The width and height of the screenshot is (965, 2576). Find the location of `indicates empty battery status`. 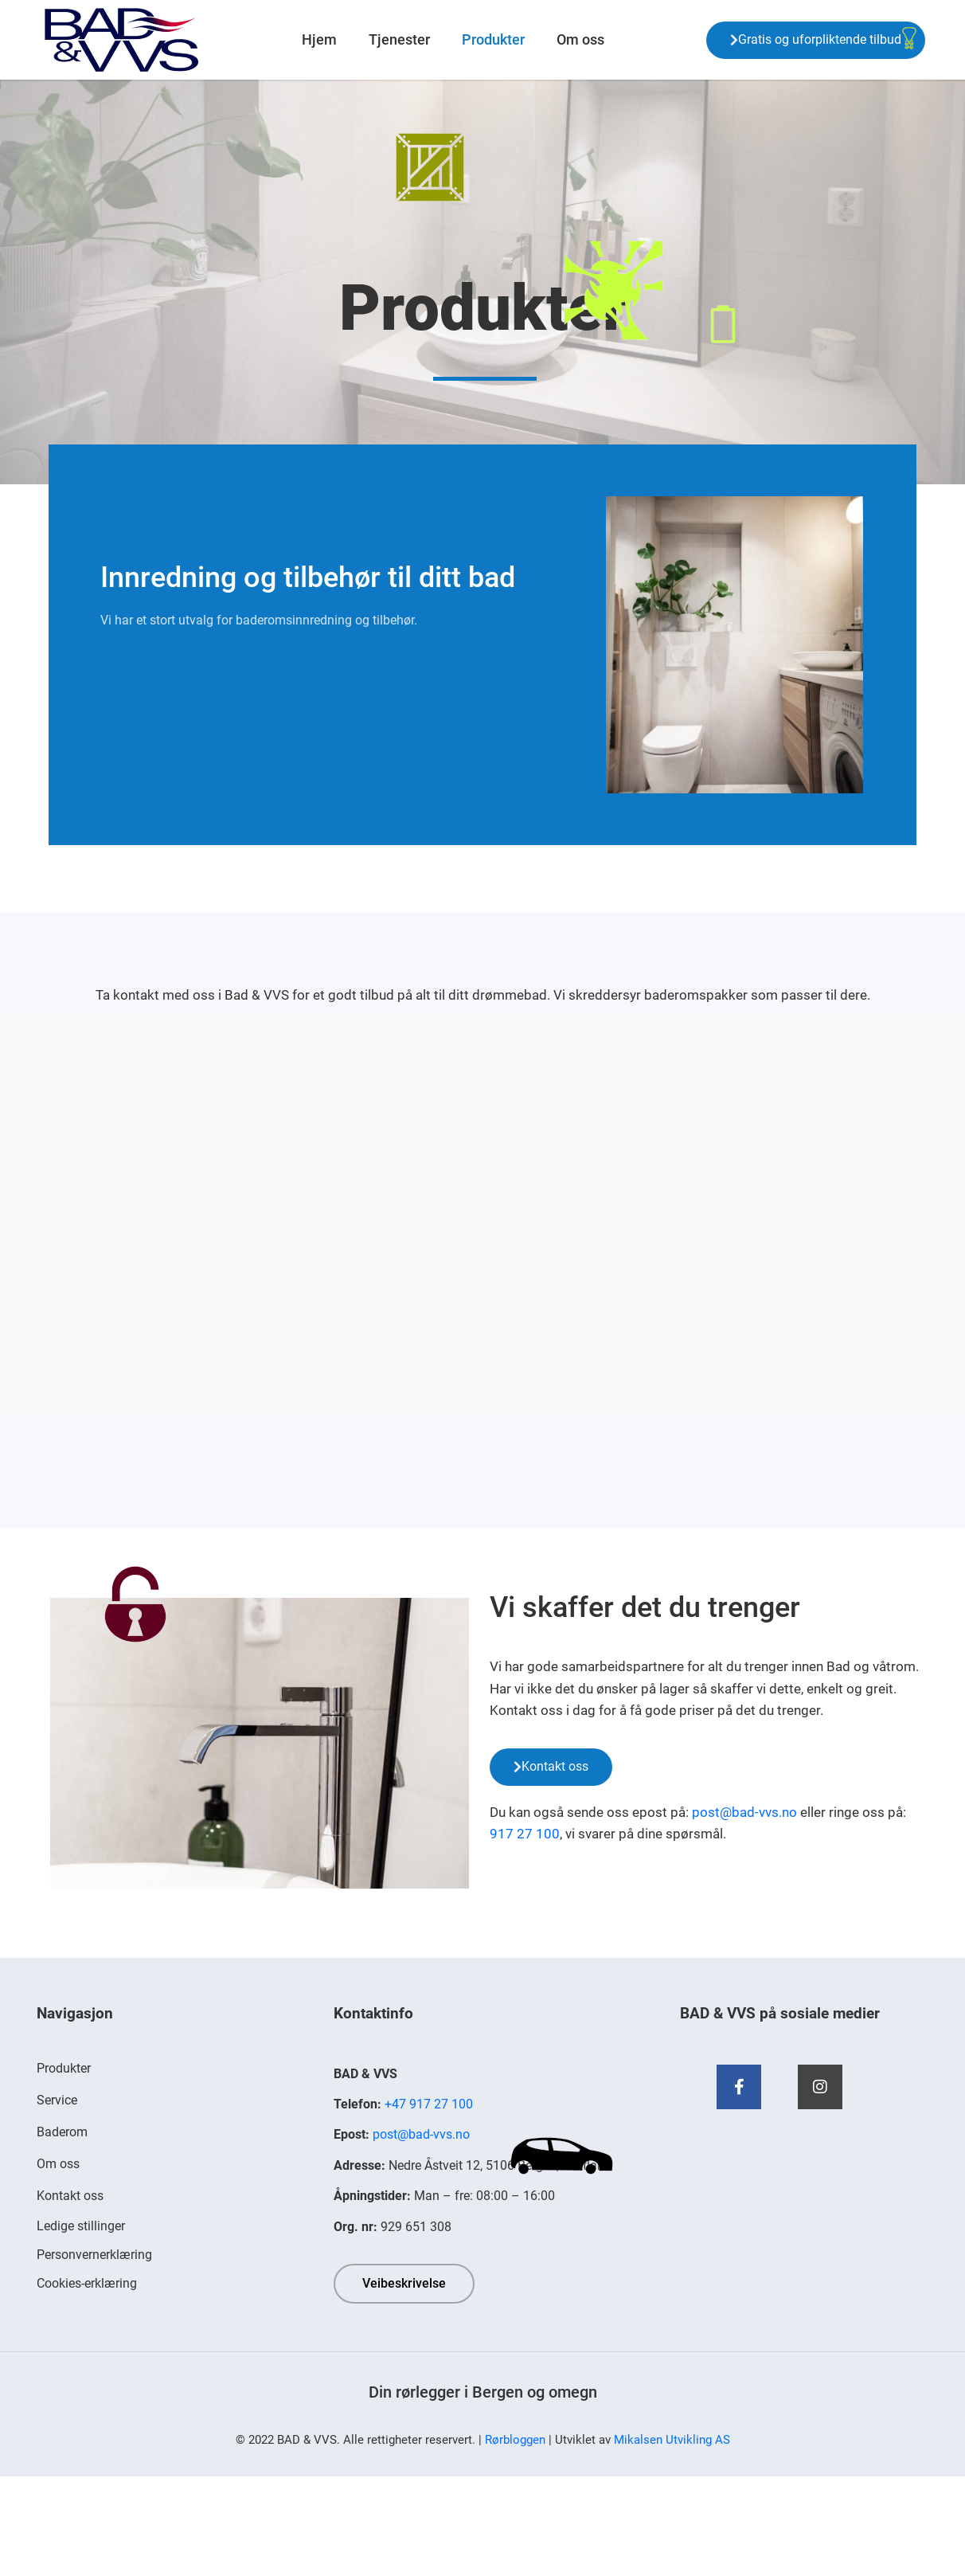

indicates empty battery status is located at coordinates (723, 324).